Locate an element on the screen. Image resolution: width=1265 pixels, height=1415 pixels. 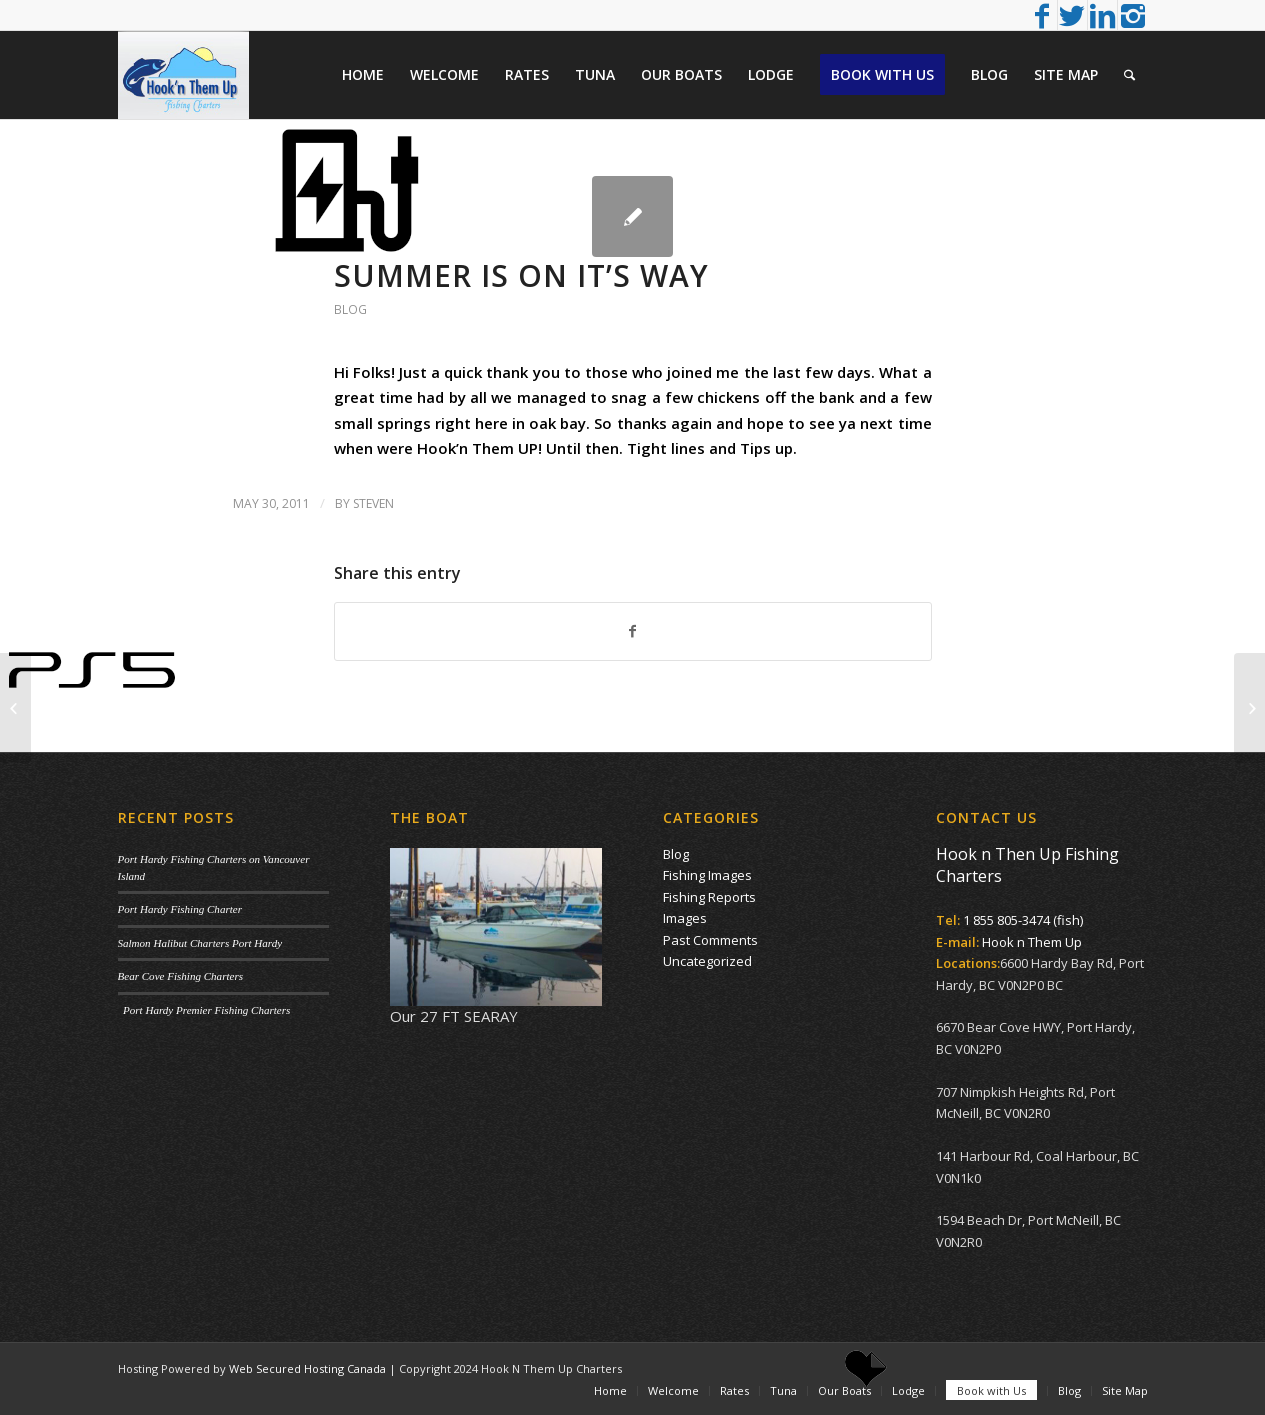
PlayStation 5 brand logo is located at coordinates (92, 670).